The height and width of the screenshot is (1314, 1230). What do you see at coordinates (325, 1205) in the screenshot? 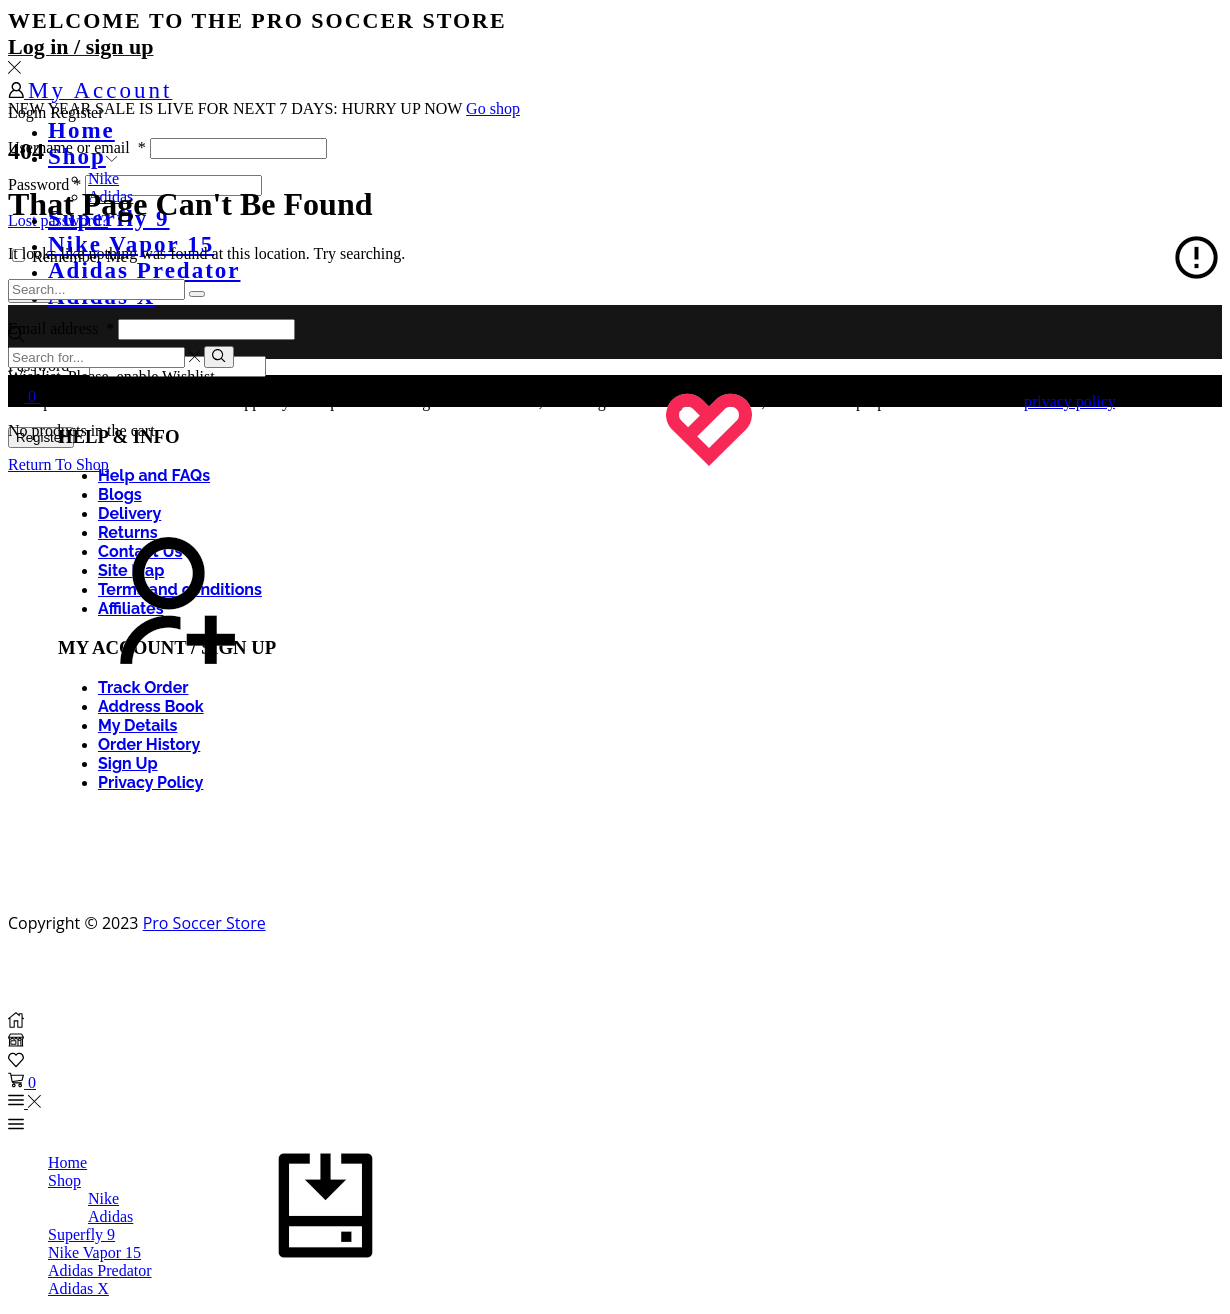
I see `install an app or software` at bounding box center [325, 1205].